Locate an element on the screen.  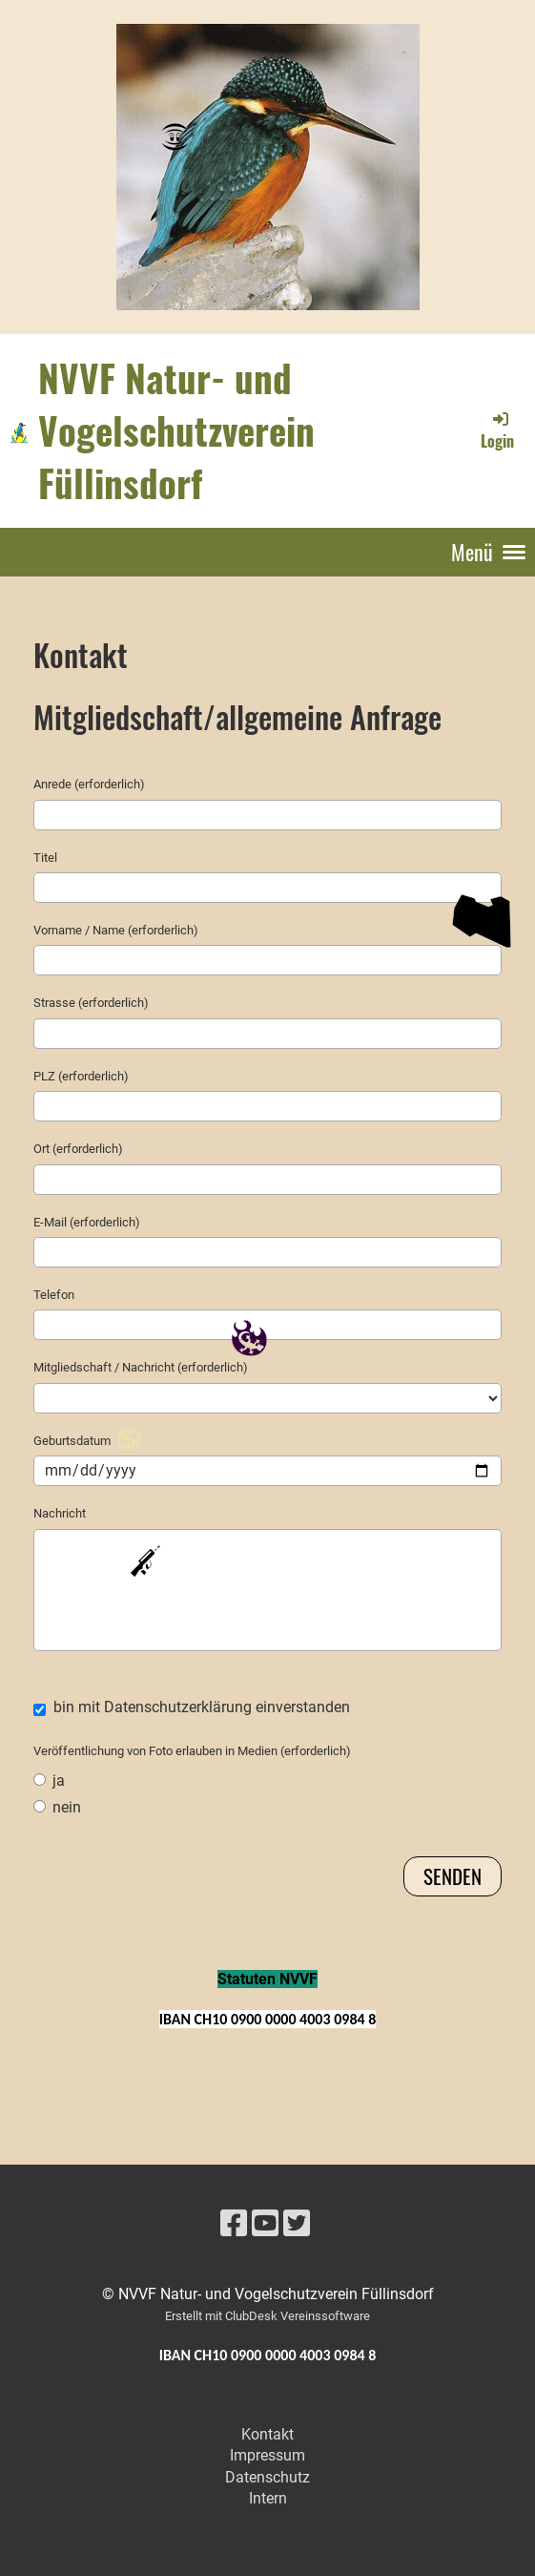
access soccer or football games is located at coordinates (130, 1439).